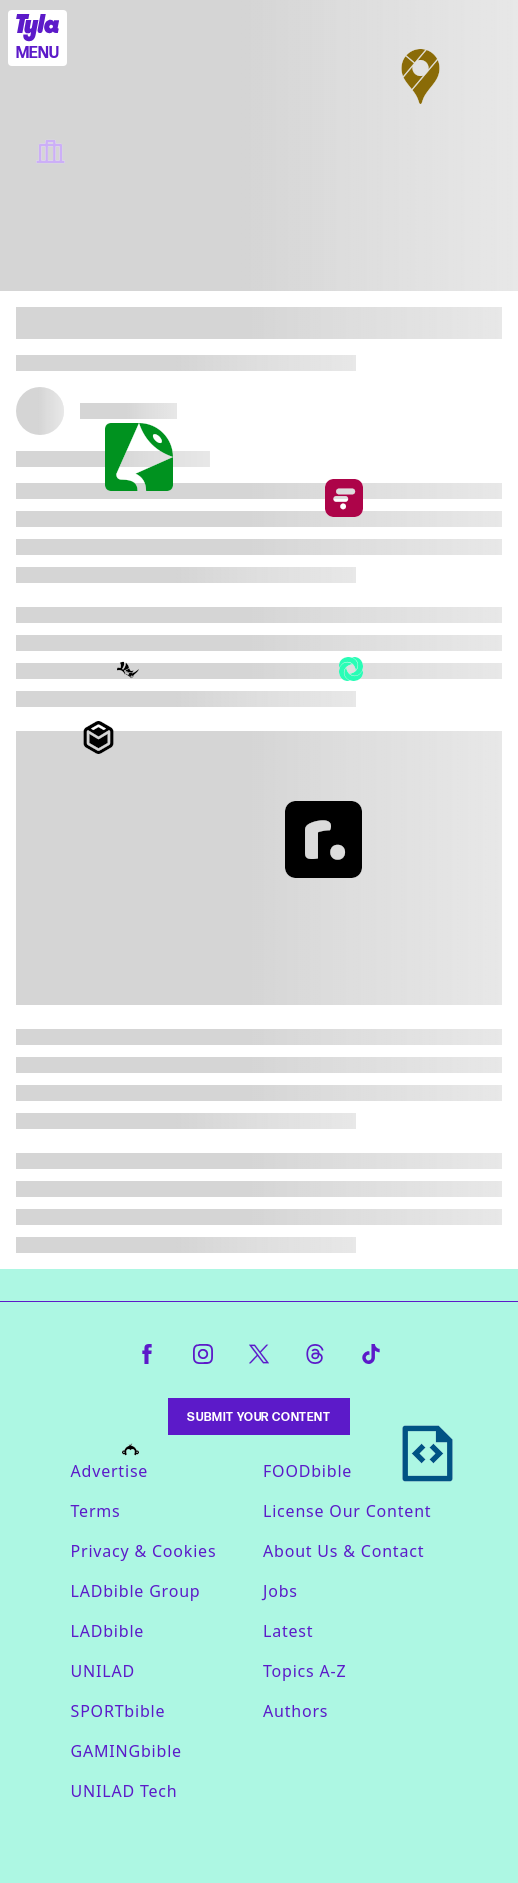 The image size is (518, 1883). What do you see at coordinates (351, 669) in the screenshot?
I see `open ShareX screen capture application` at bounding box center [351, 669].